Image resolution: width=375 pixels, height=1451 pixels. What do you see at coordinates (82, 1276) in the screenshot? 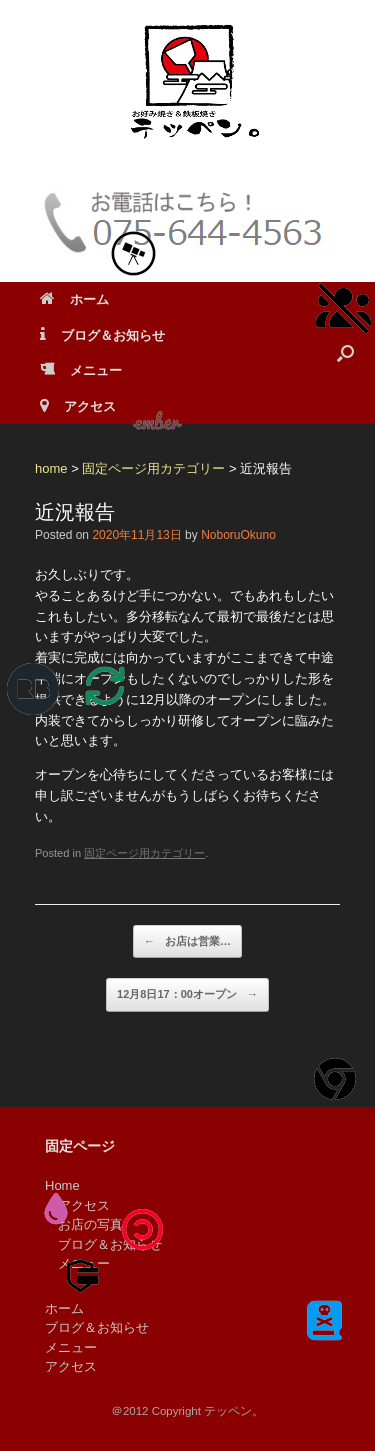
I see `indicates a secure payment method` at bounding box center [82, 1276].